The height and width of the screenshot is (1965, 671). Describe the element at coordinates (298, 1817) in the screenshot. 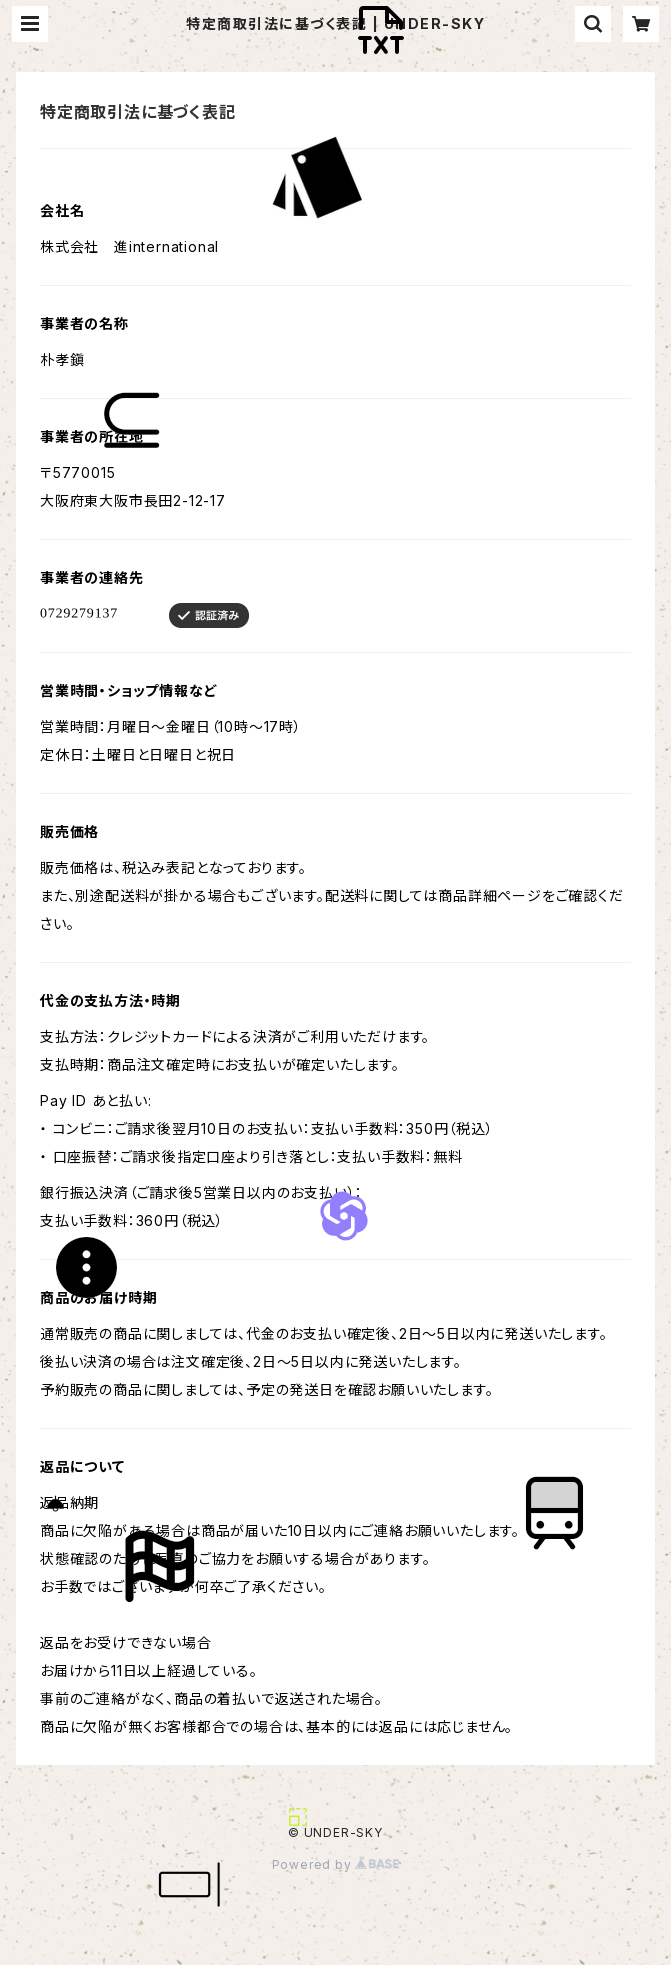

I see `resize a window or element` at that location.